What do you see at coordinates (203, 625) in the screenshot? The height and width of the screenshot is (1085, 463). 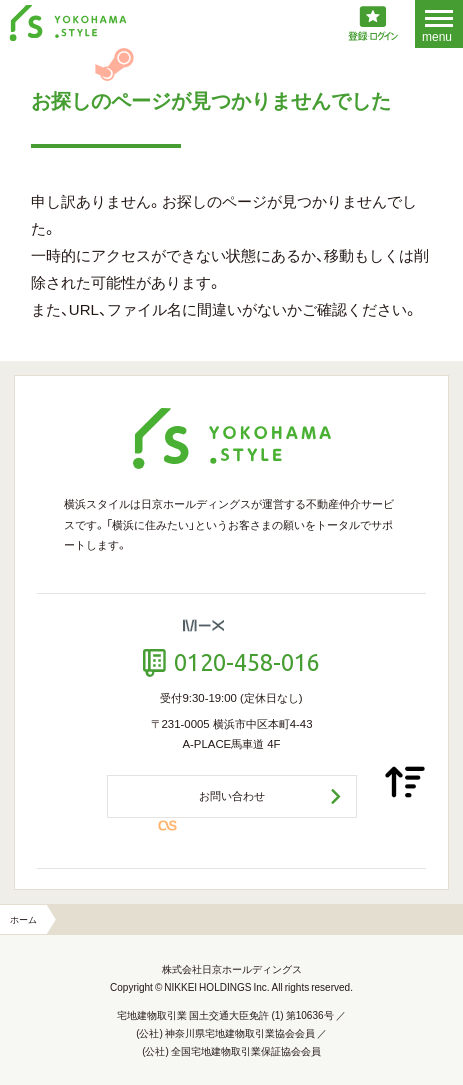 I see `open mixcloud app or website` at bounding box center [203, 625].